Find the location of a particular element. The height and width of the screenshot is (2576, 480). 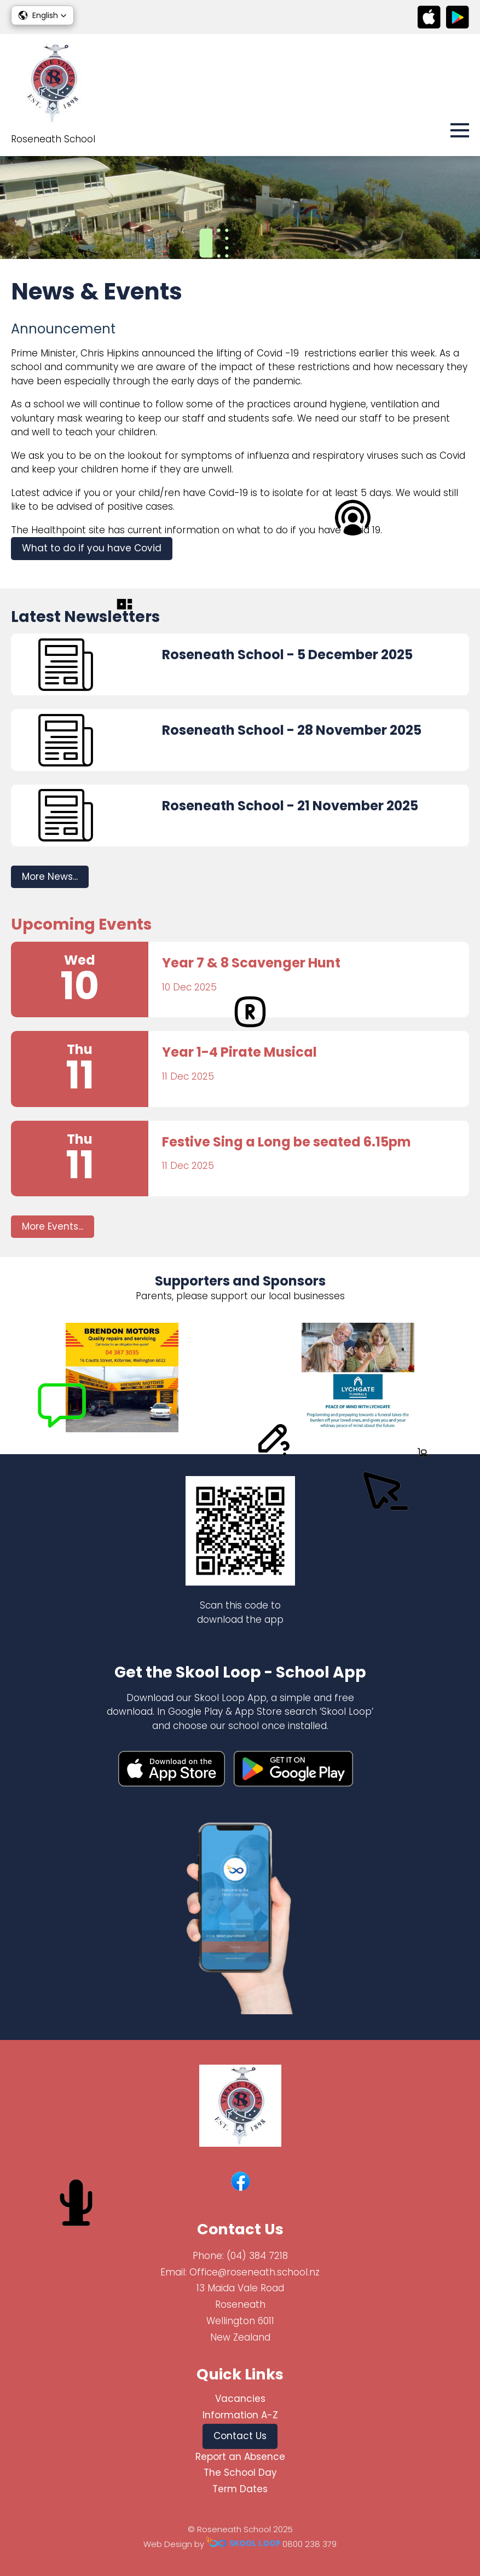

view shipping or delivery status is located at coordinates (423, 1453).